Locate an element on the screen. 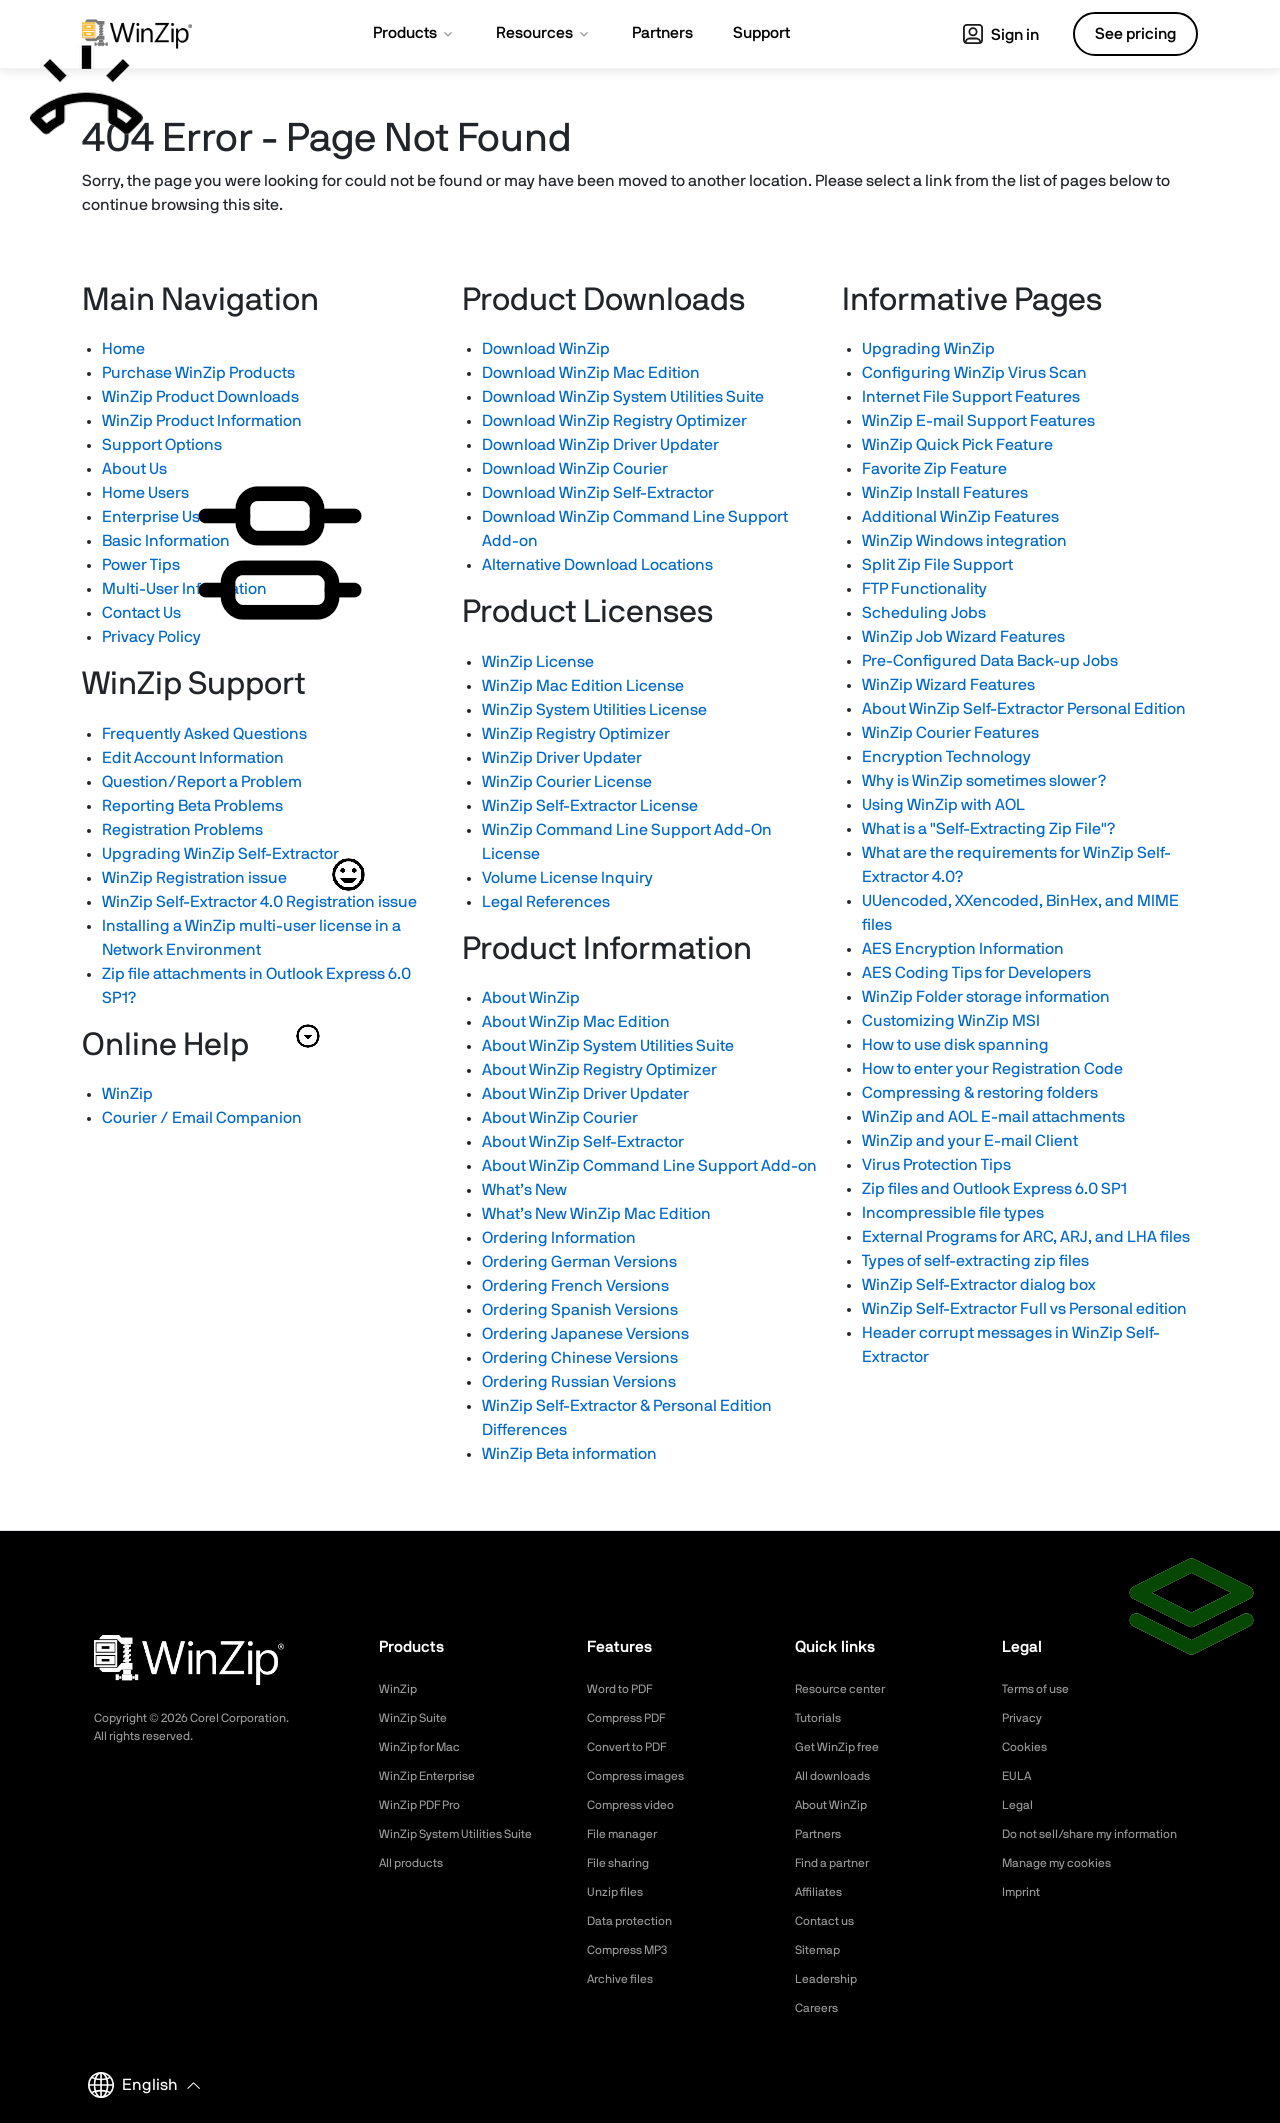 This screenshot has height=2123, width=1280. view layers or stacked content is located at coordinates (1191, 1606).